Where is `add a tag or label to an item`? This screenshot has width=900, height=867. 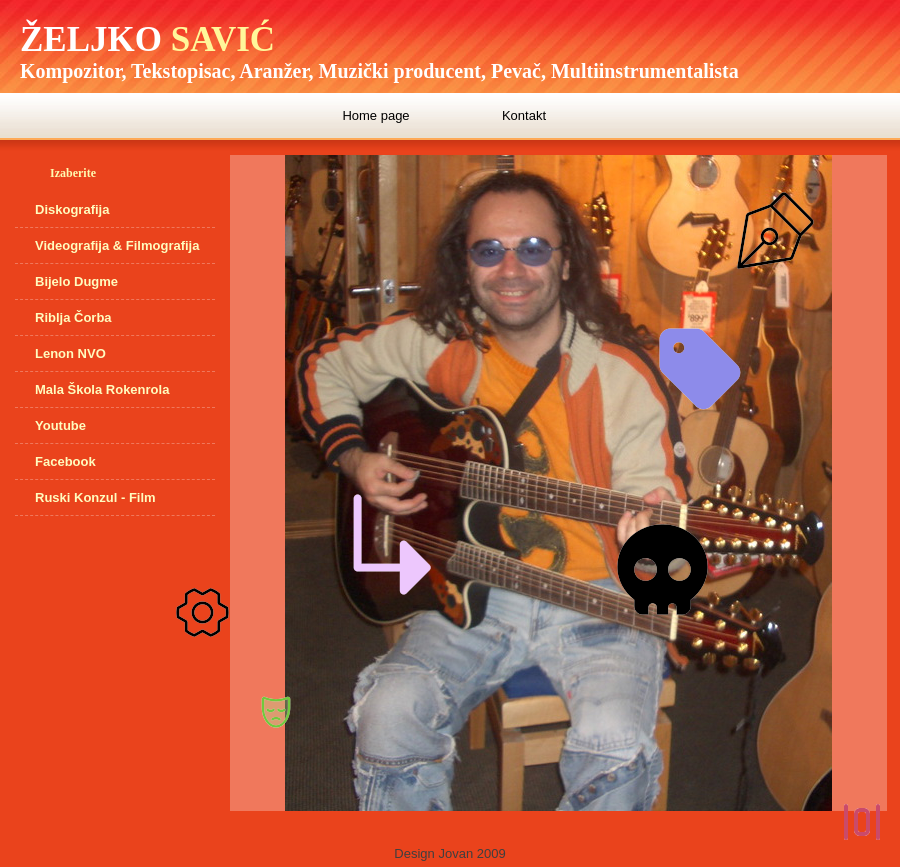 add a tag or label to an item is located at coordinates (698, 367).